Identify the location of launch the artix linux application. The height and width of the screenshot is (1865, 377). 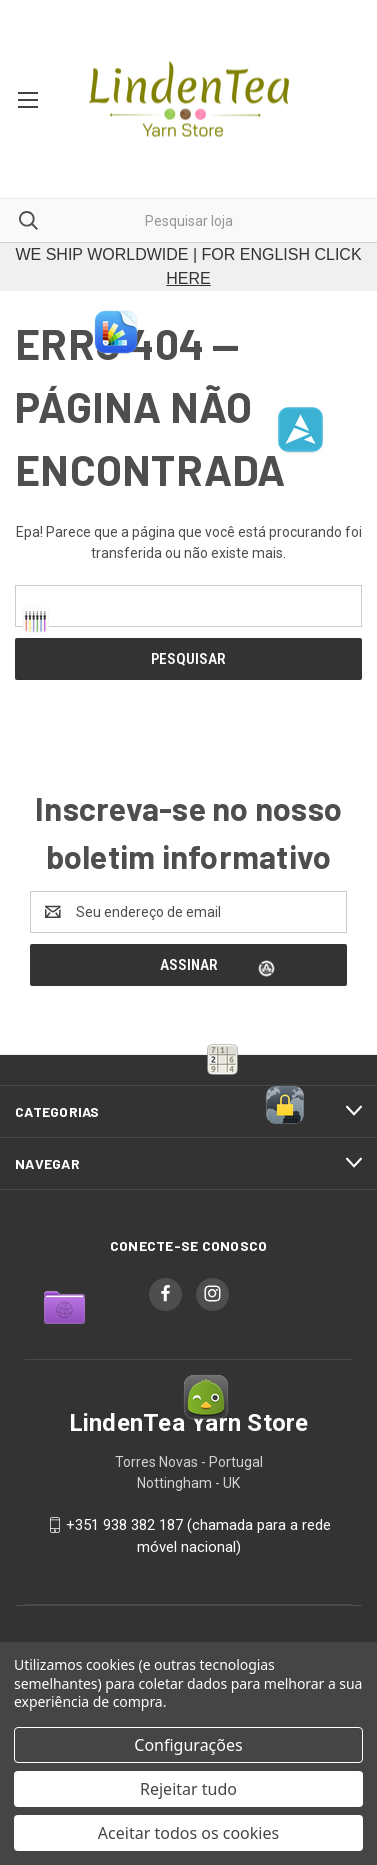
(300, 429).